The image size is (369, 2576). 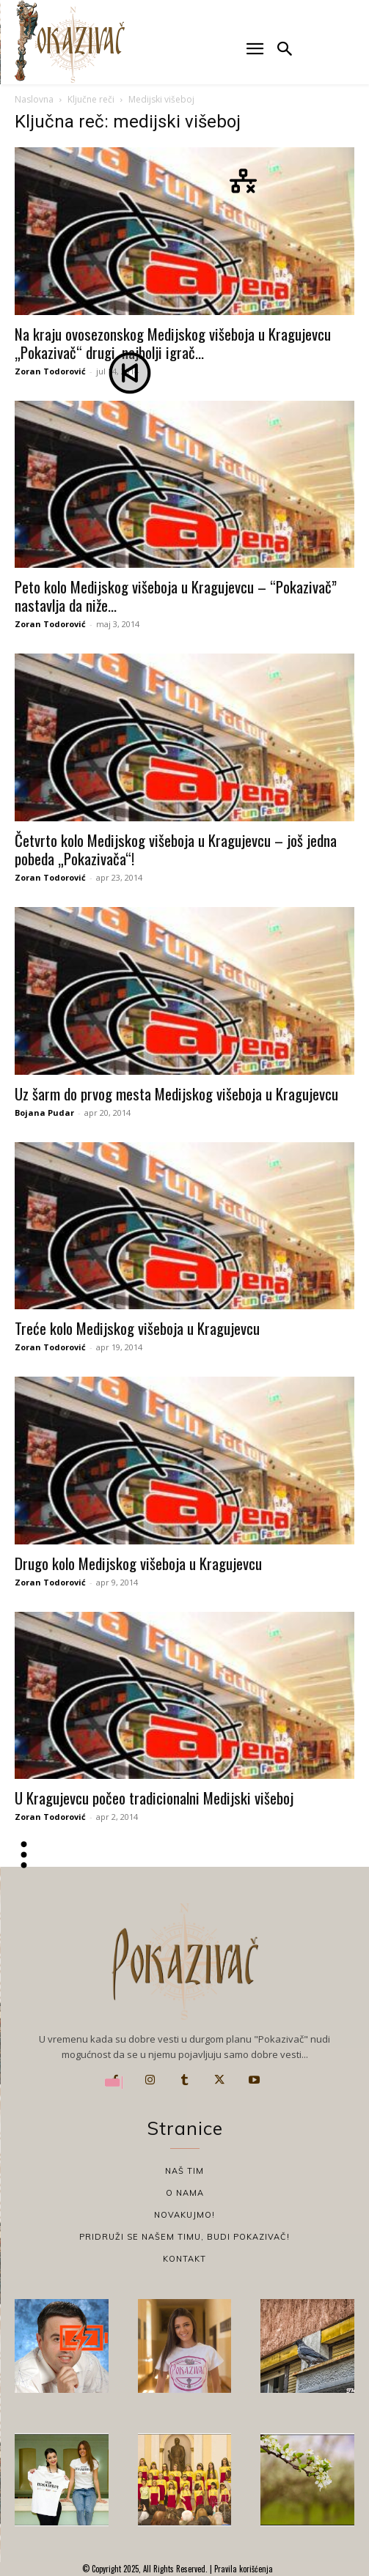 What do you see at coordinates (243, 181) in the screenshot?
I see `network connection error or failure` at bounding box center [243, 181].